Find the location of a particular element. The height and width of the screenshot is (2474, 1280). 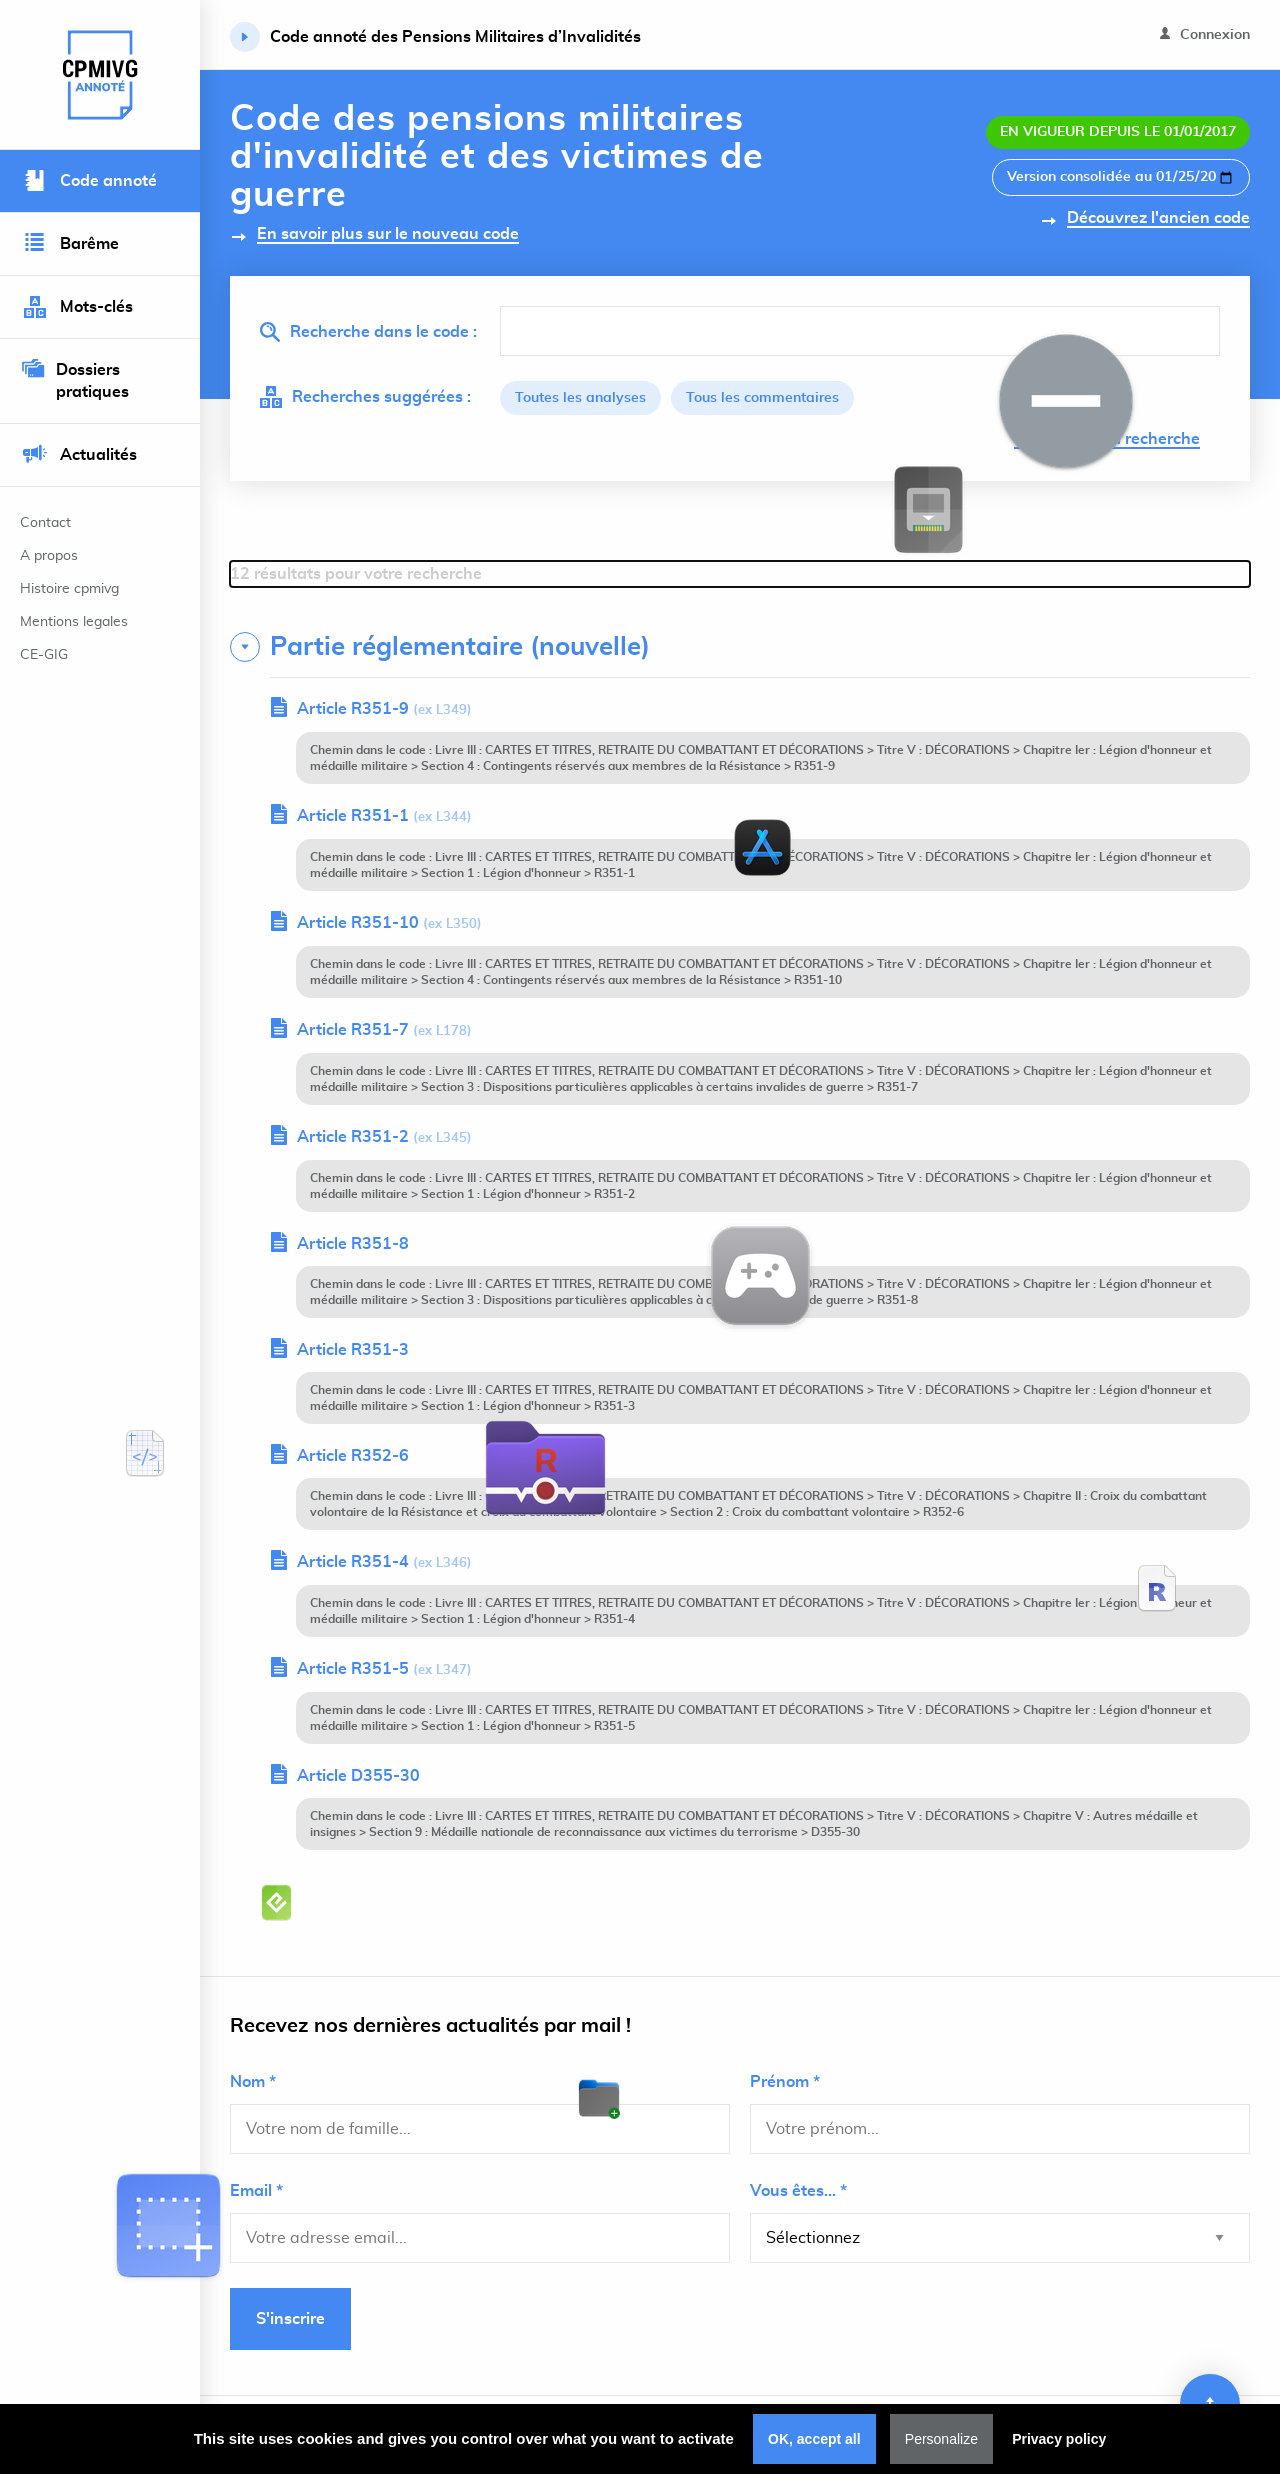

indicates file excluded from dropbox selective sync is located at coordinates (1066, 401).